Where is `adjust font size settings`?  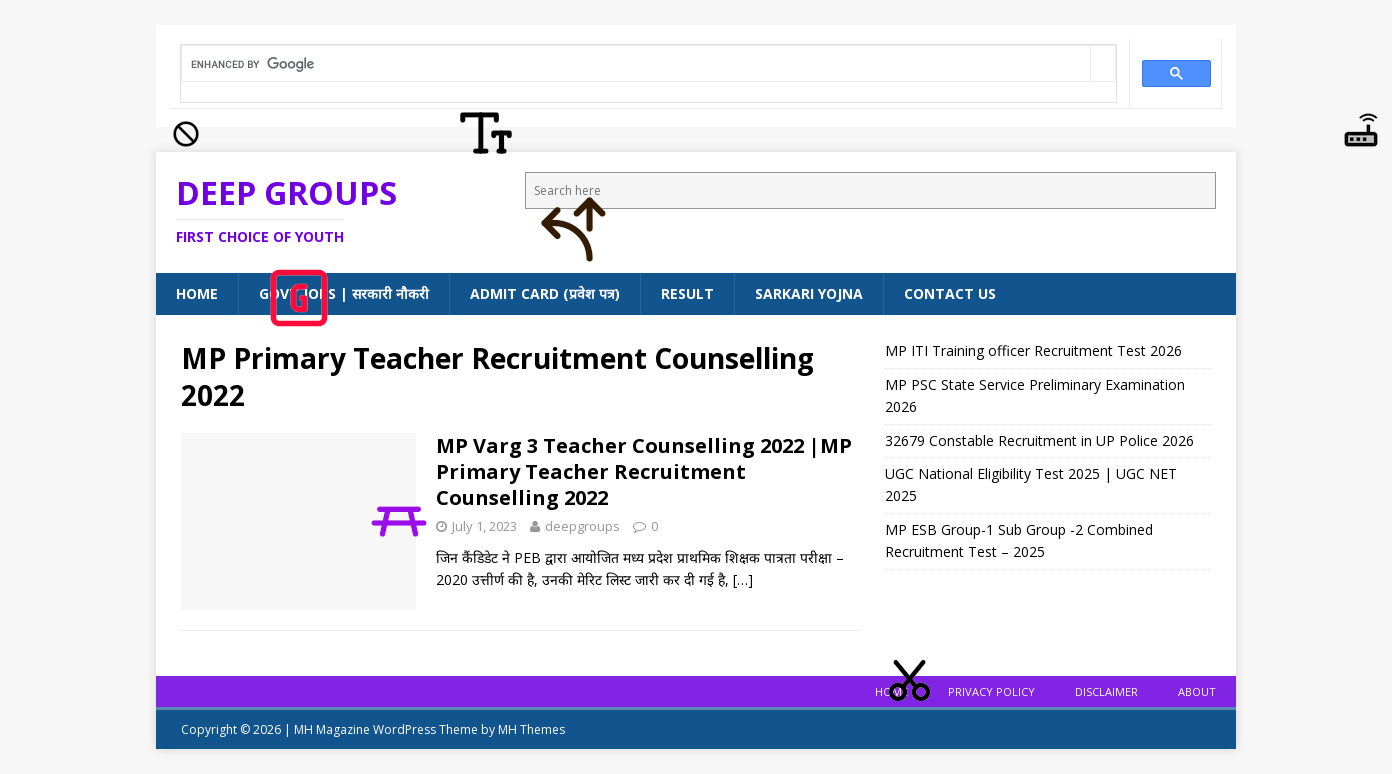 adjust font size settings is located at coordinates (486, 133).